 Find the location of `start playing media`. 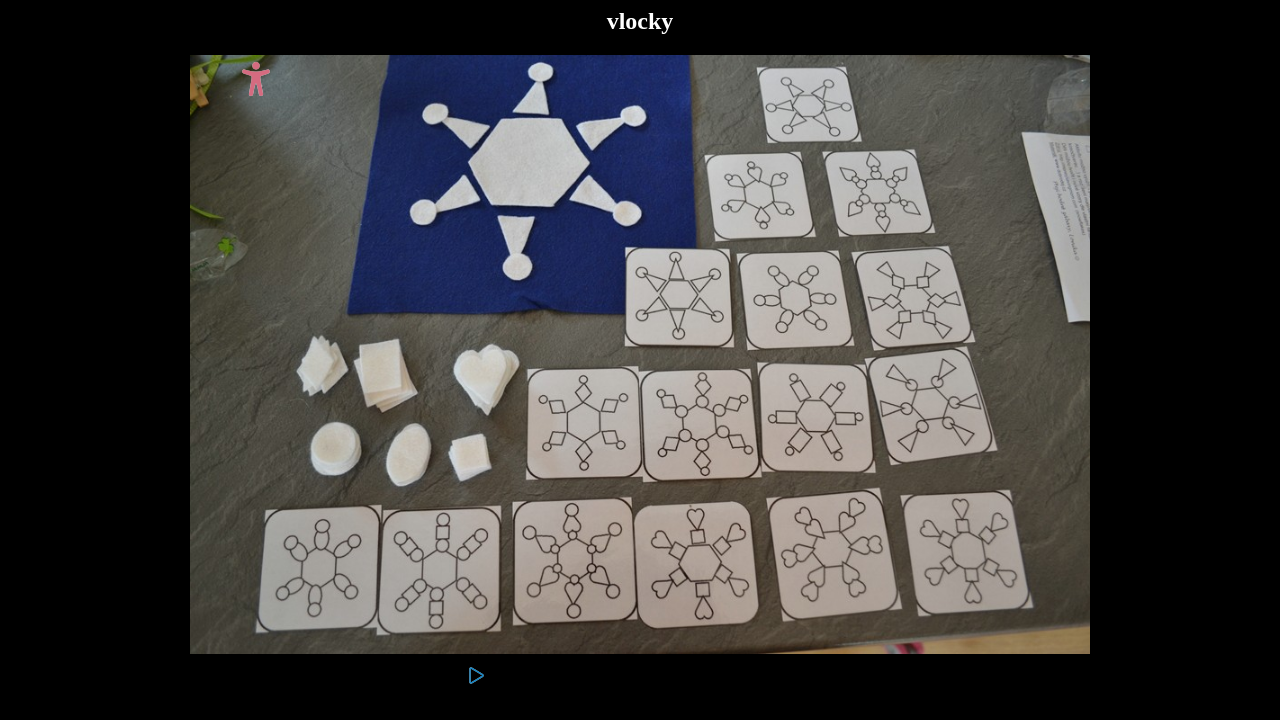

start playing media is located at coordinates (476, 675).